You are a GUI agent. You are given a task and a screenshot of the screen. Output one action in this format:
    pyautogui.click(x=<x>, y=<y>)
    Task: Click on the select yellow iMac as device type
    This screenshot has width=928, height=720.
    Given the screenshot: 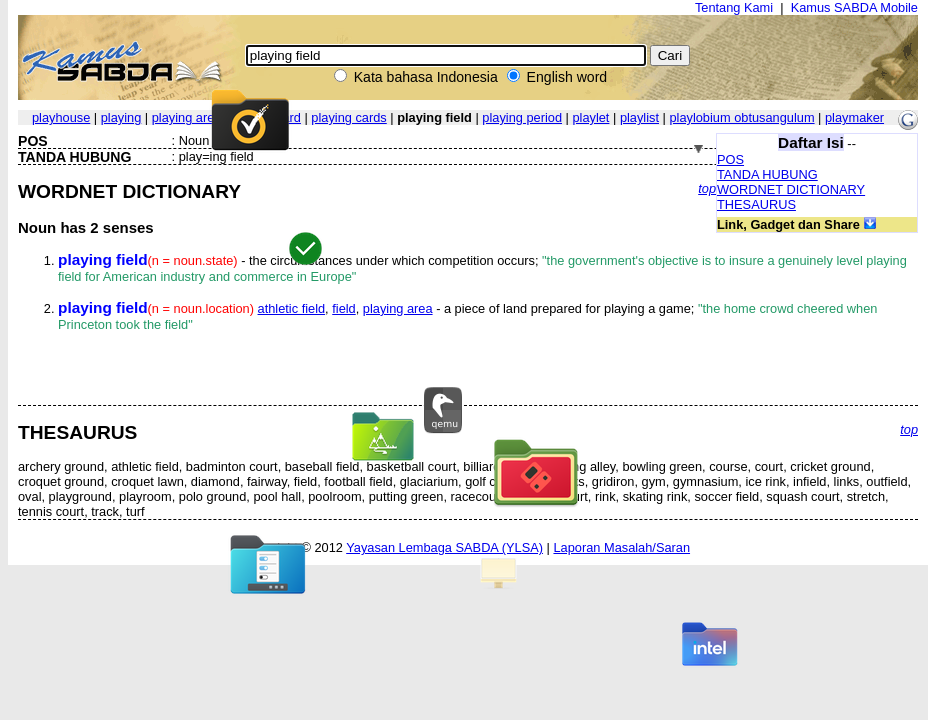 What is the action you would take?
    pyautogui.click(x=498, y=572)
    